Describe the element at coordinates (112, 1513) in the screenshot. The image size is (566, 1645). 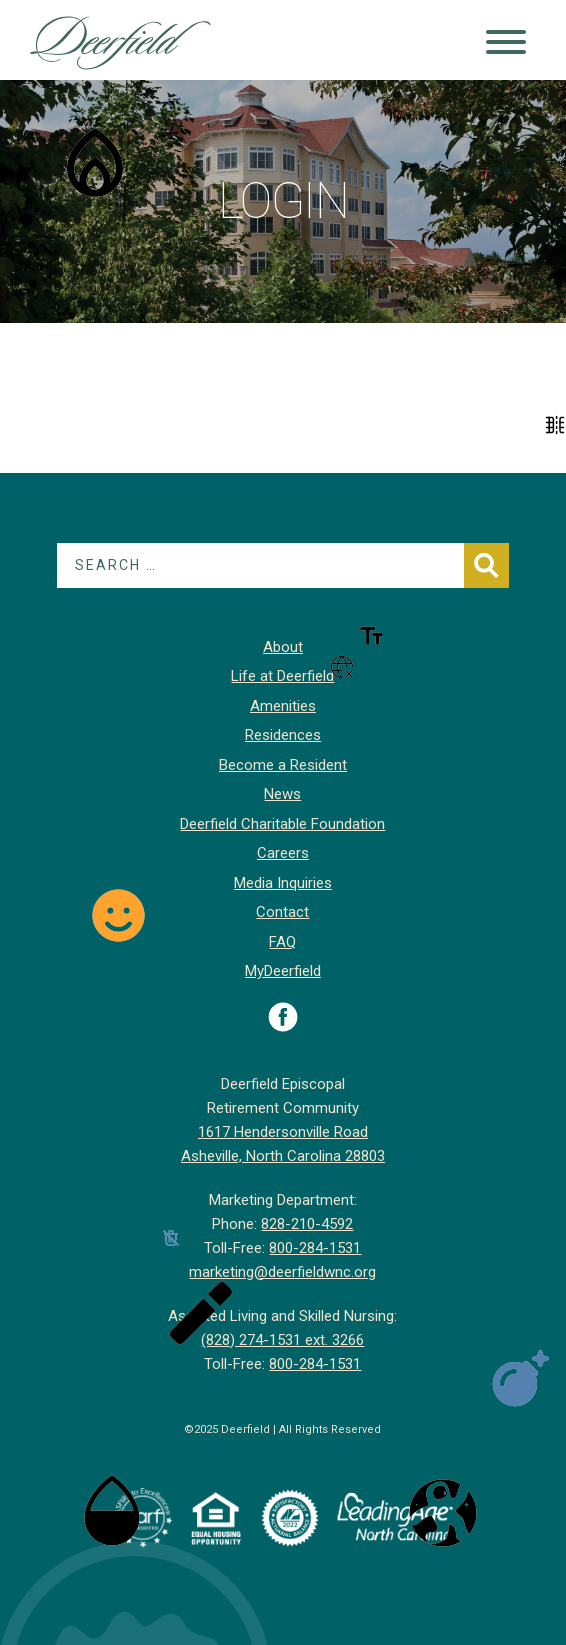
I see `adjust water or liquid fill level` at that location.